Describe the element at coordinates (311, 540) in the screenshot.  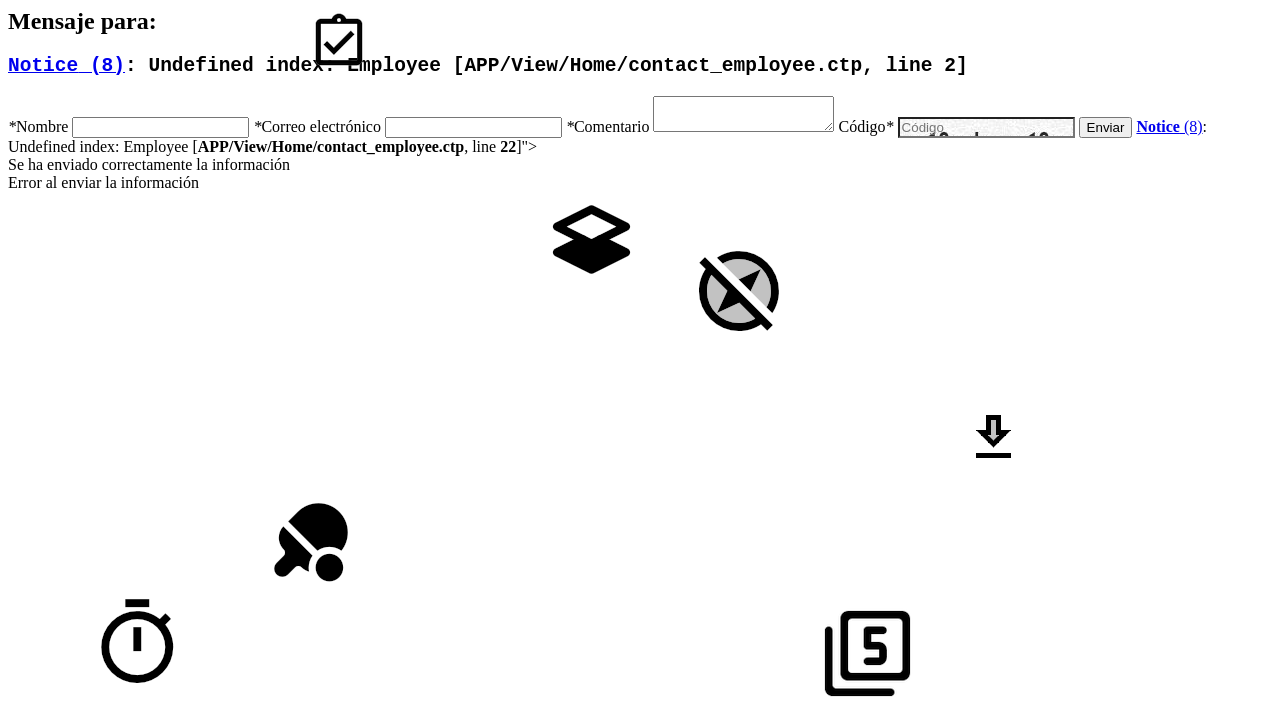
I see `access ping pong or table tennis games` at that location.